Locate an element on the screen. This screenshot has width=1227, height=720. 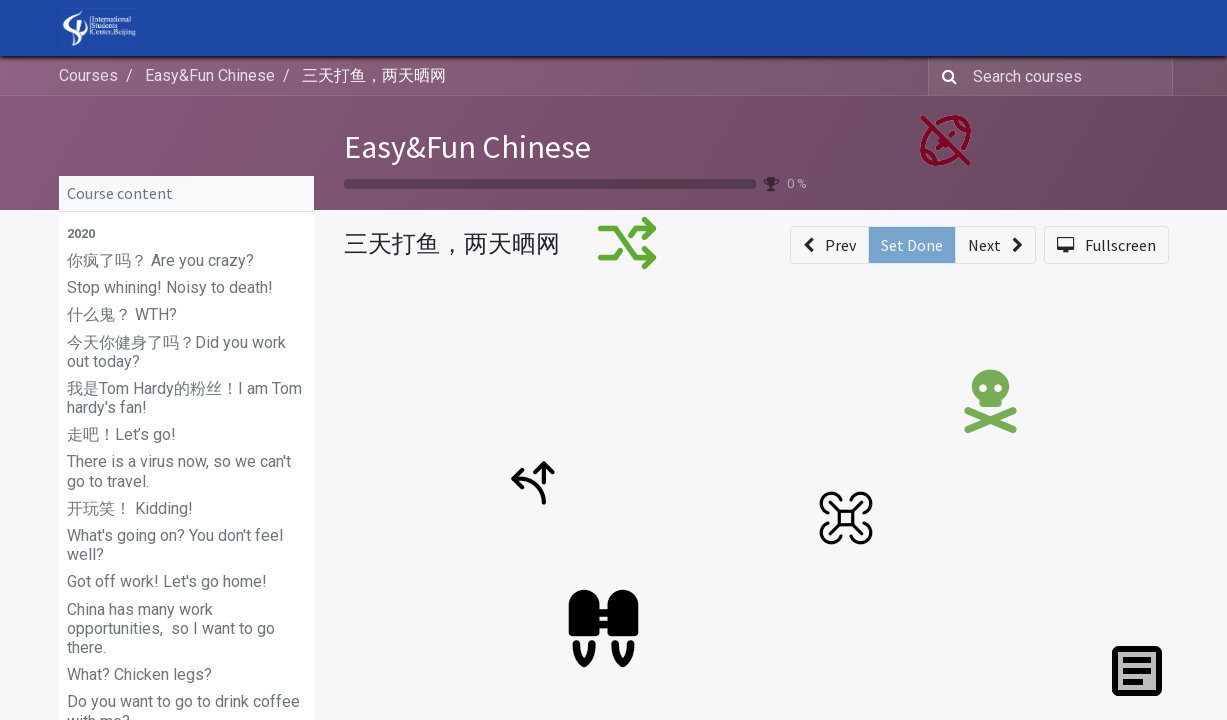
activate boost or turbo mode is located at coordinates (603, 628).